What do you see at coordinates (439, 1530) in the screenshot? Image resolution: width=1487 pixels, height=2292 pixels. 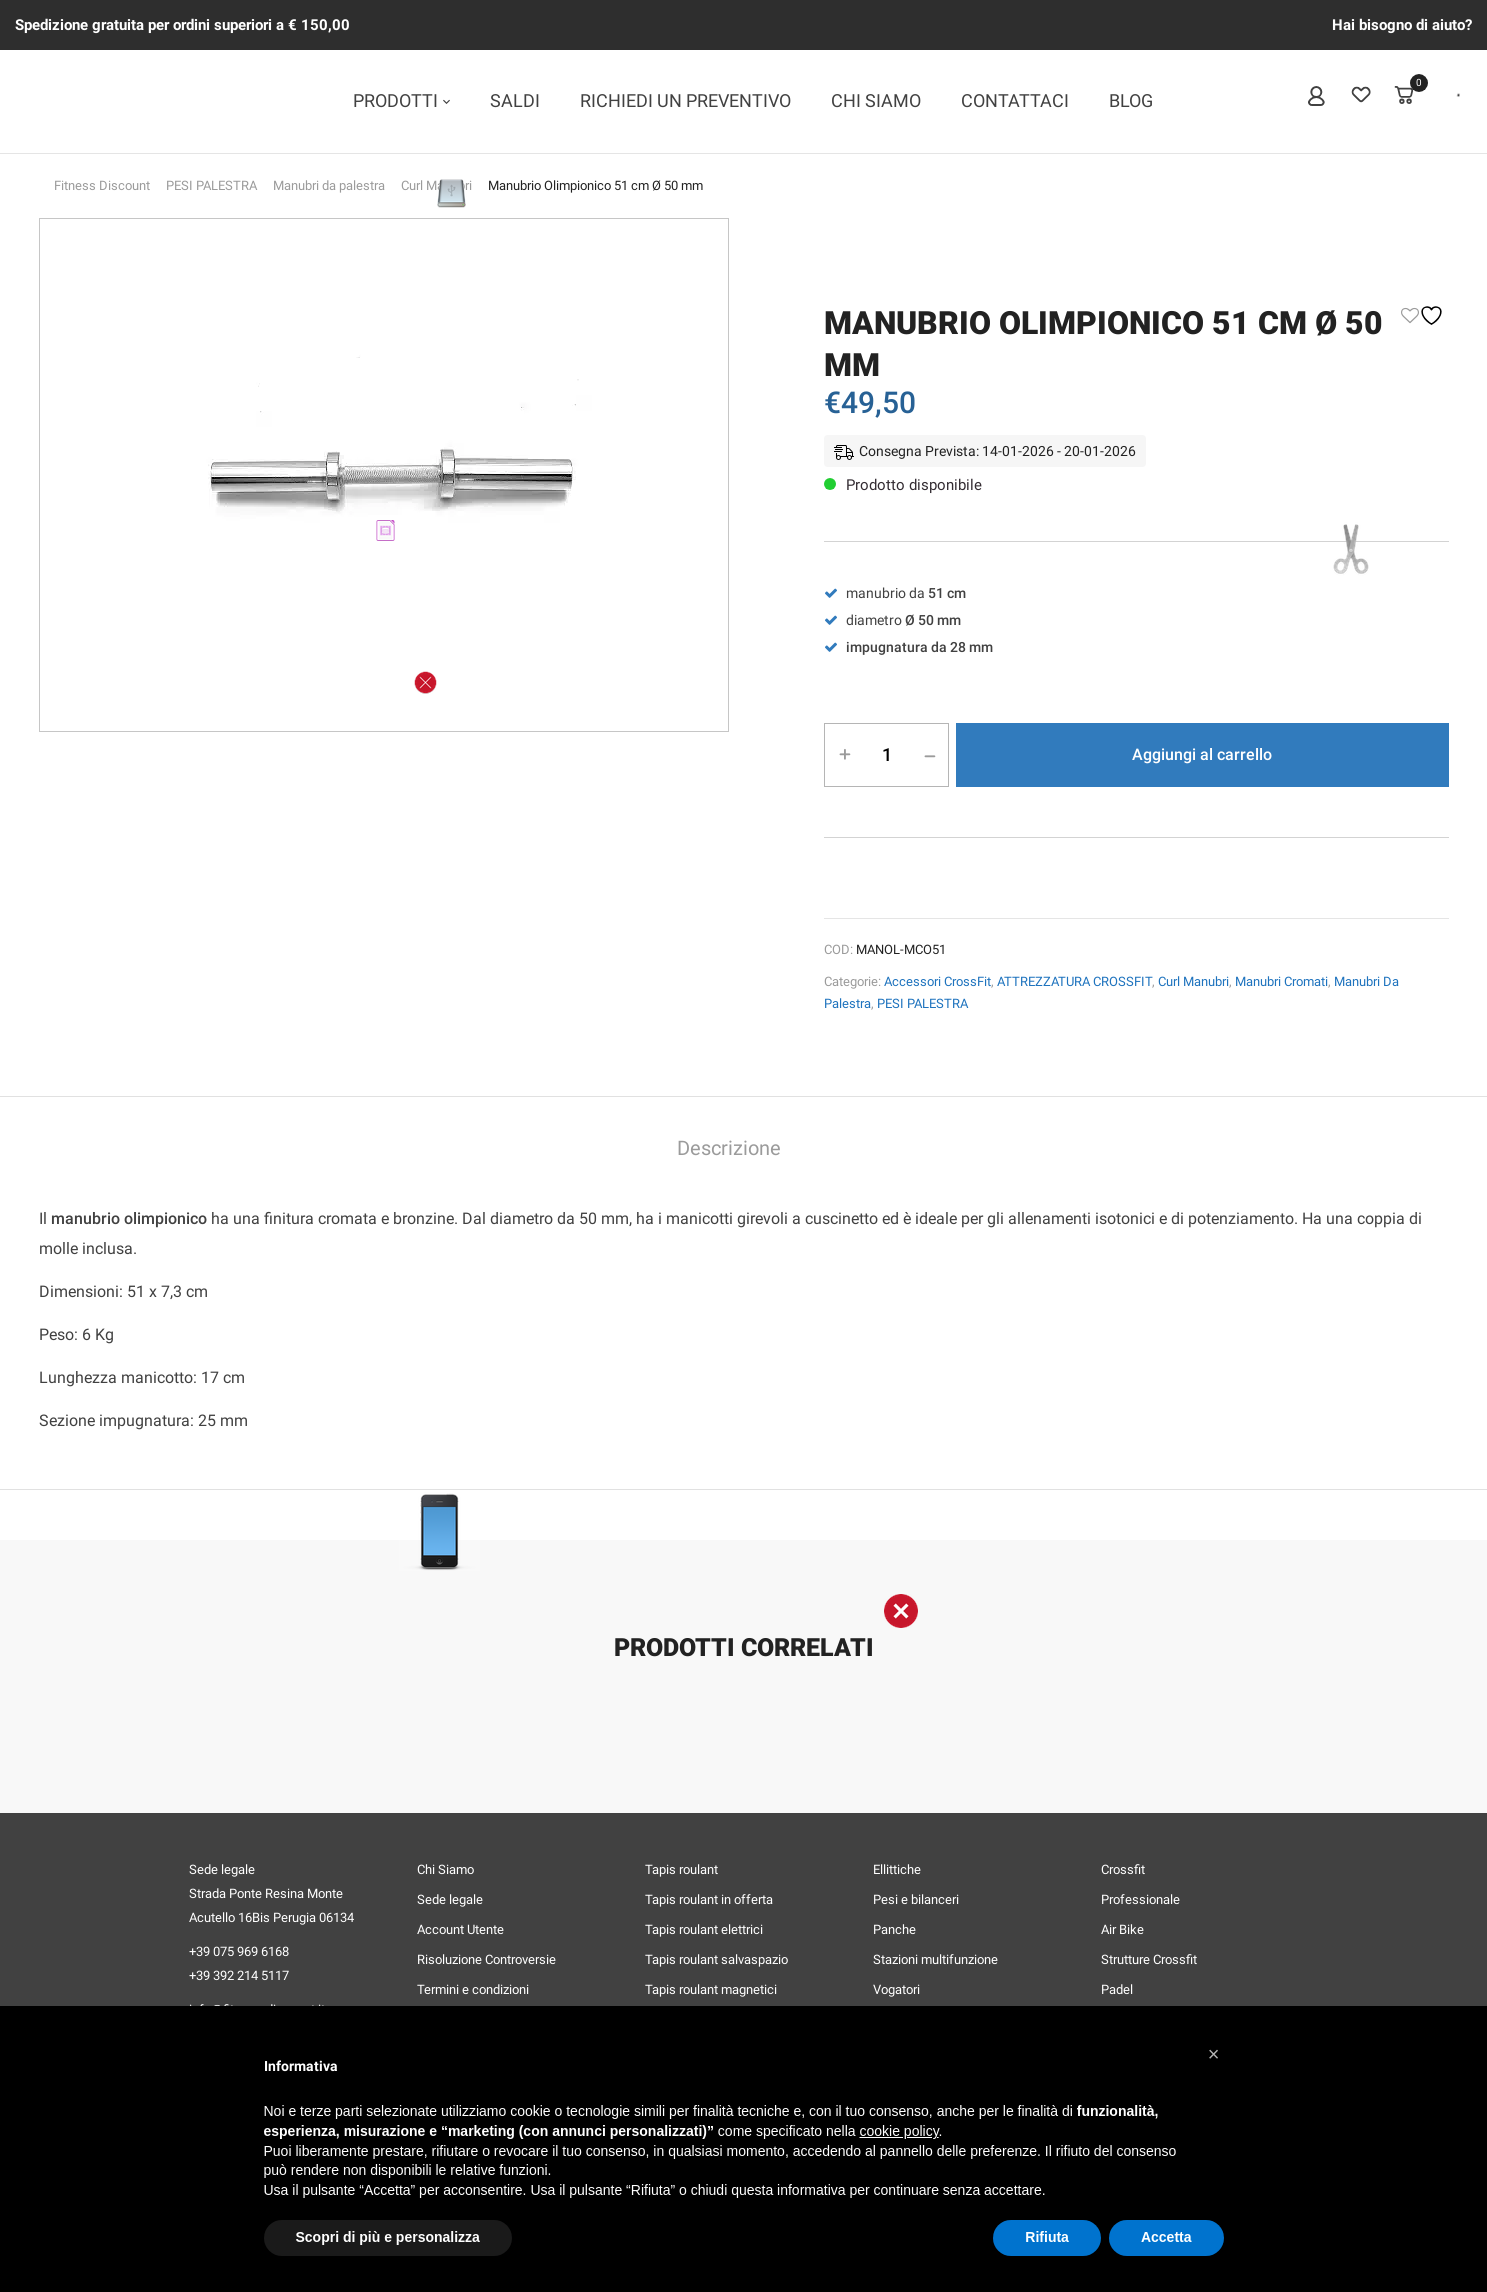 I see `indicates a connected iPhone device` at bounding box center [439, 1530].